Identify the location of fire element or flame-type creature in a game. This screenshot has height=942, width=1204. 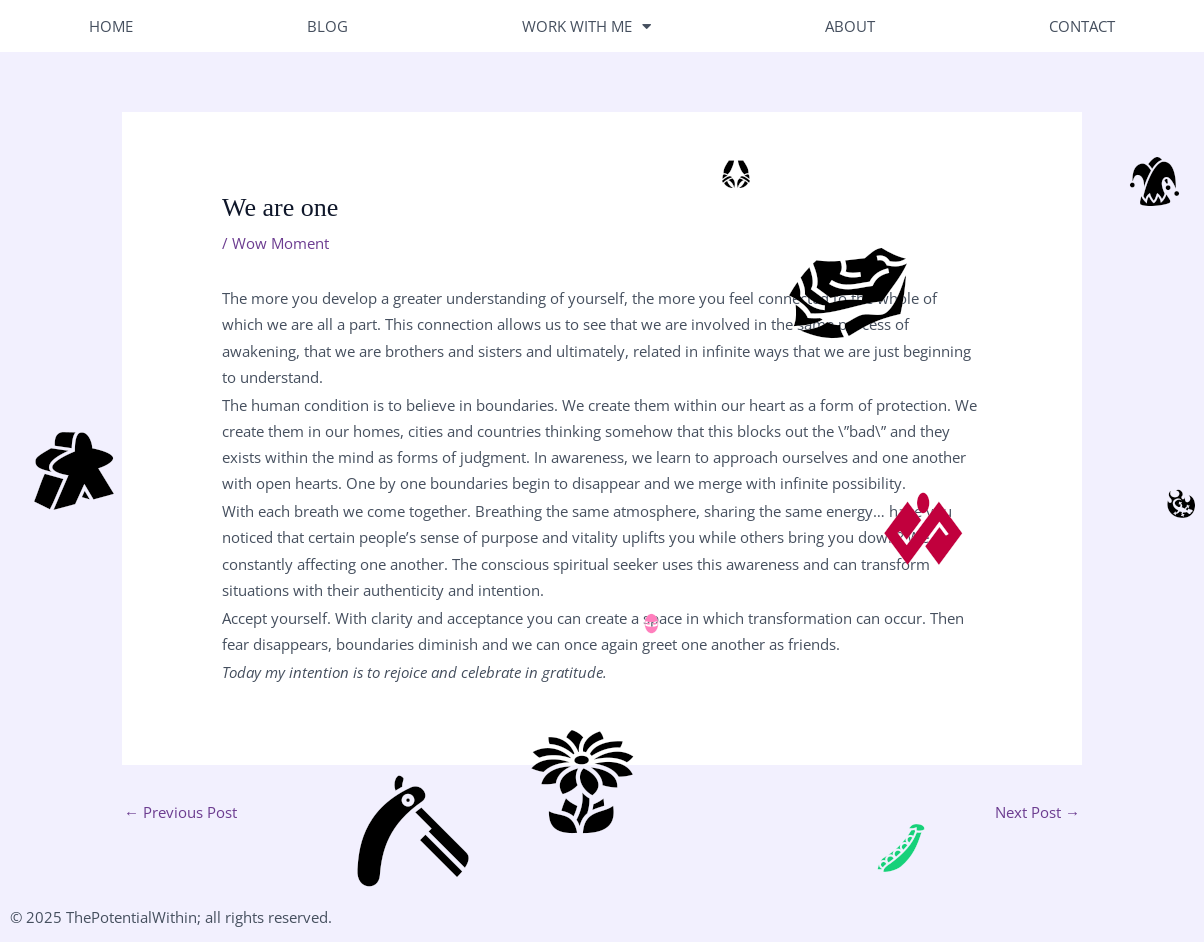
(1180, 503).